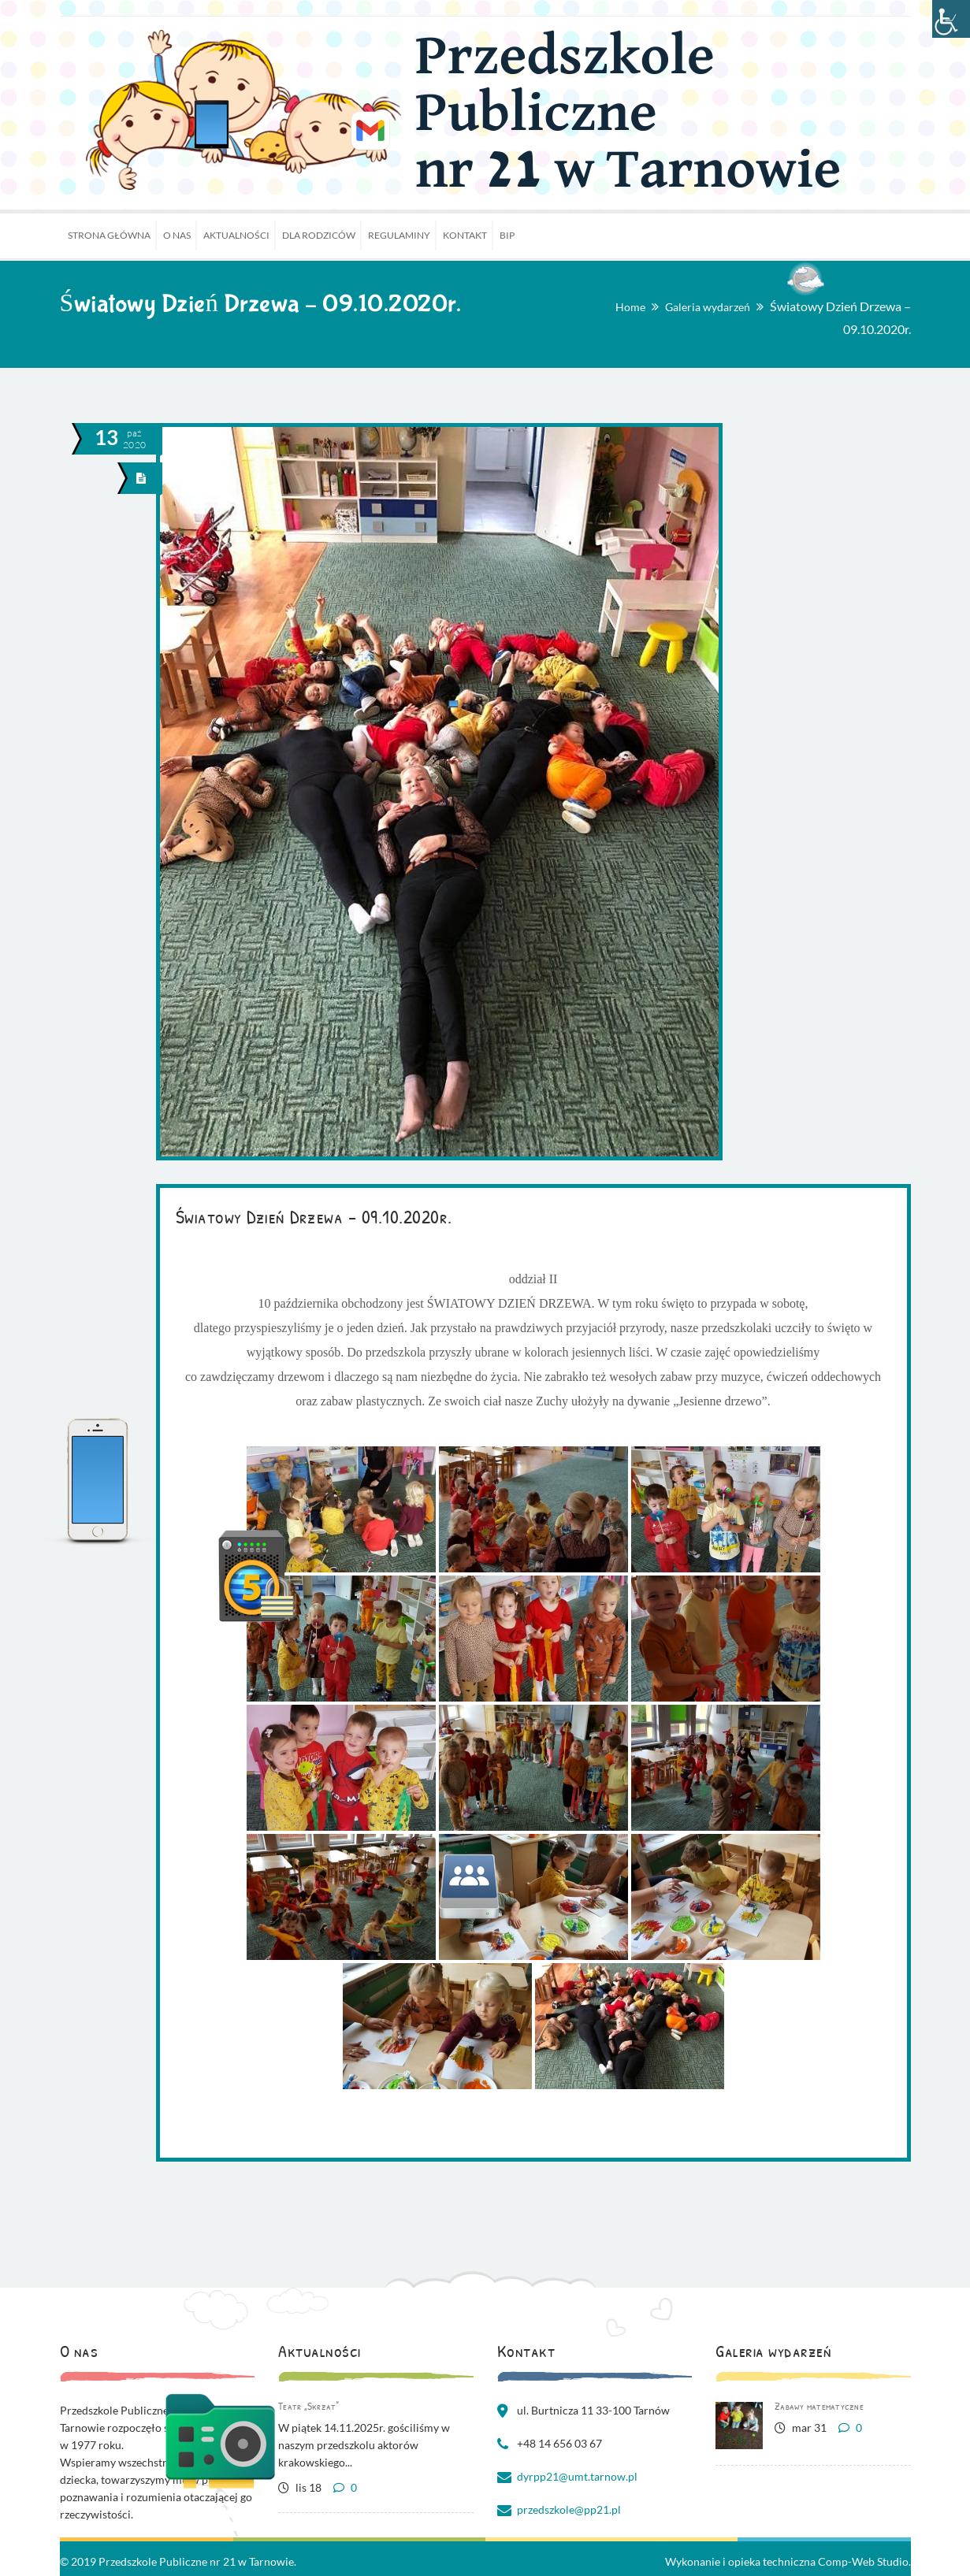 This screenshot has height=2576, width=970. I want to click on indicates partly cloudy conditions at night, so click(805, 279).